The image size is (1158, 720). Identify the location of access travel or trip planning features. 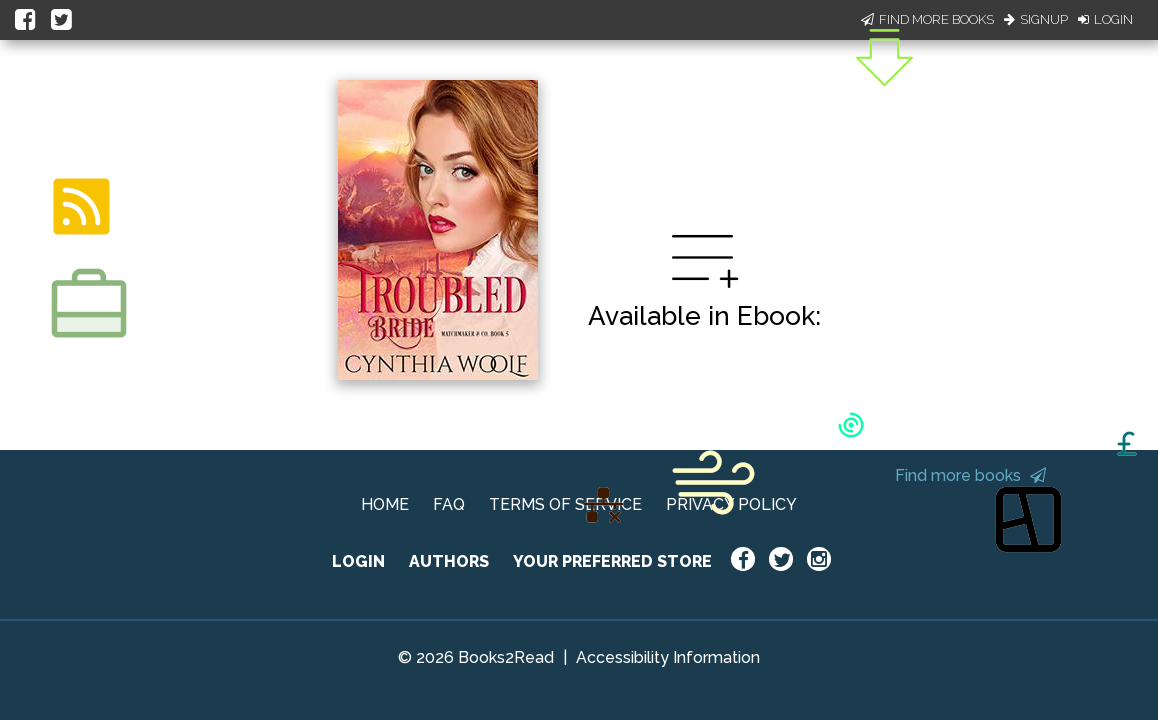
(89, 306).